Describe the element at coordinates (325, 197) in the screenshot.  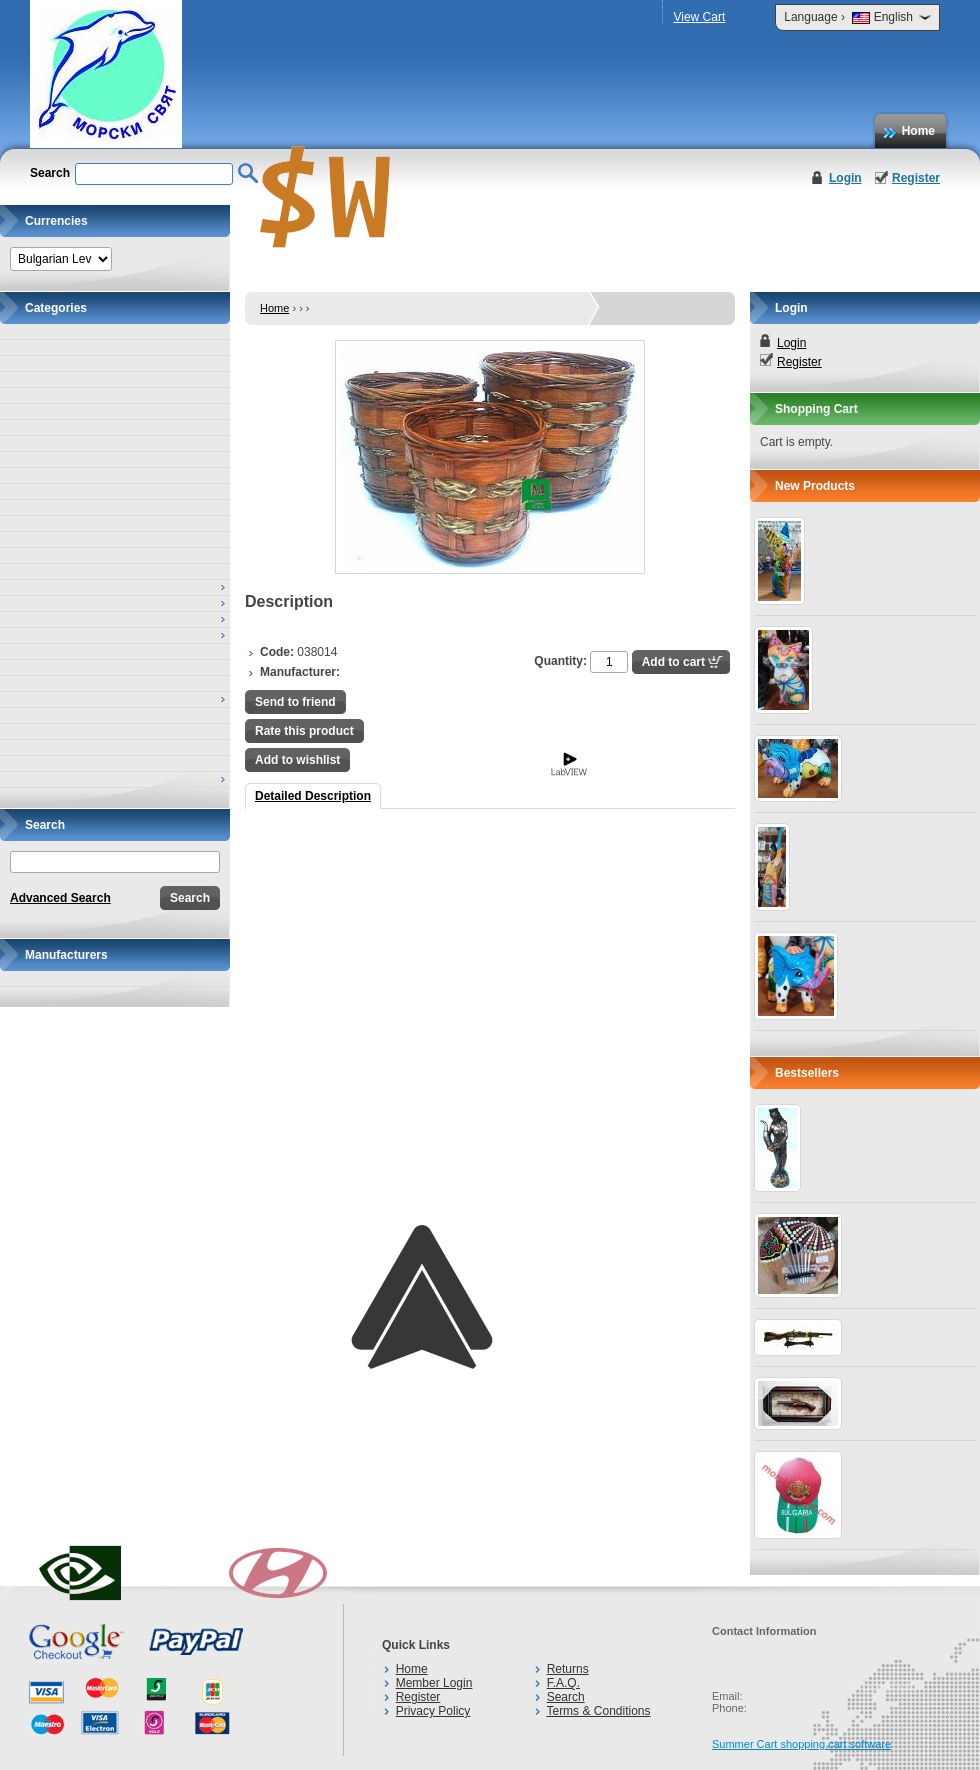
I see `open wezterm terminal application` at that location.